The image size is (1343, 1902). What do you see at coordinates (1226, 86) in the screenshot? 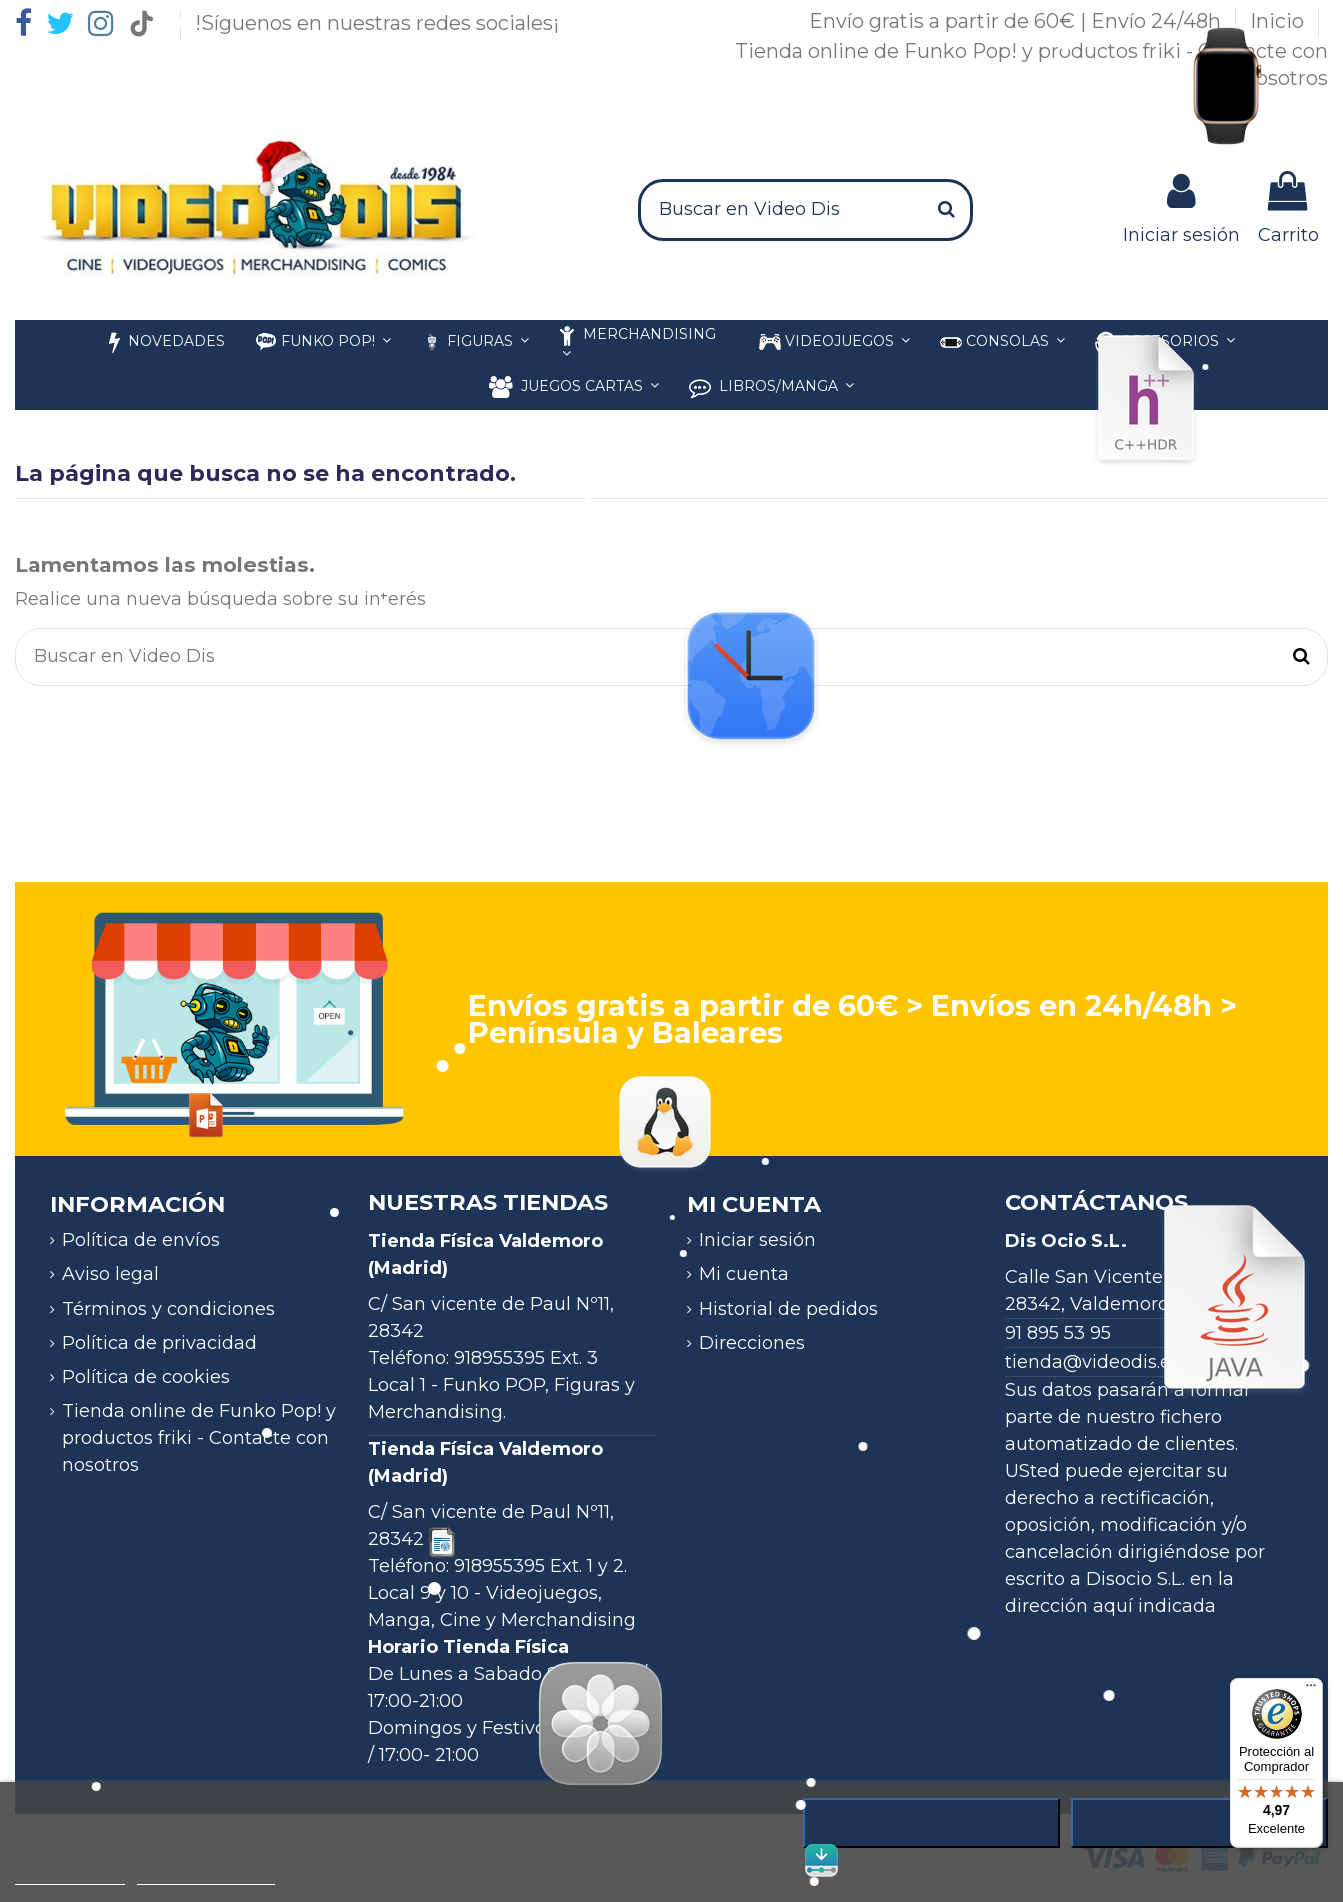
I see `manage your paired Apple Watch` at bounding box center [1226, 86].